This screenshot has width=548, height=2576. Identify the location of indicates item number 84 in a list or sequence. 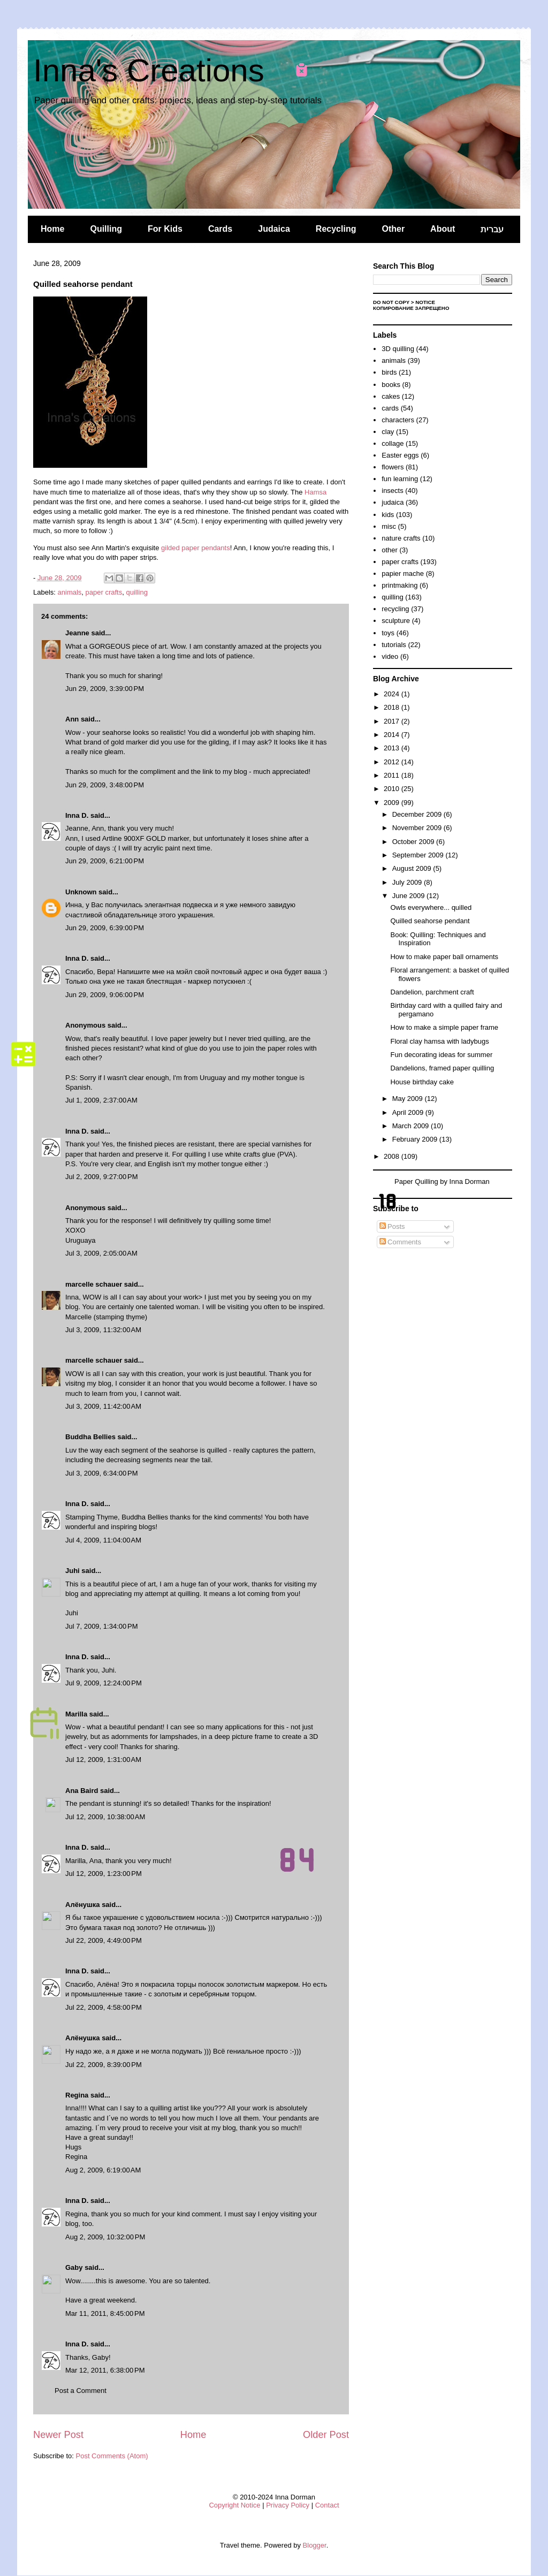
(297, 1860).